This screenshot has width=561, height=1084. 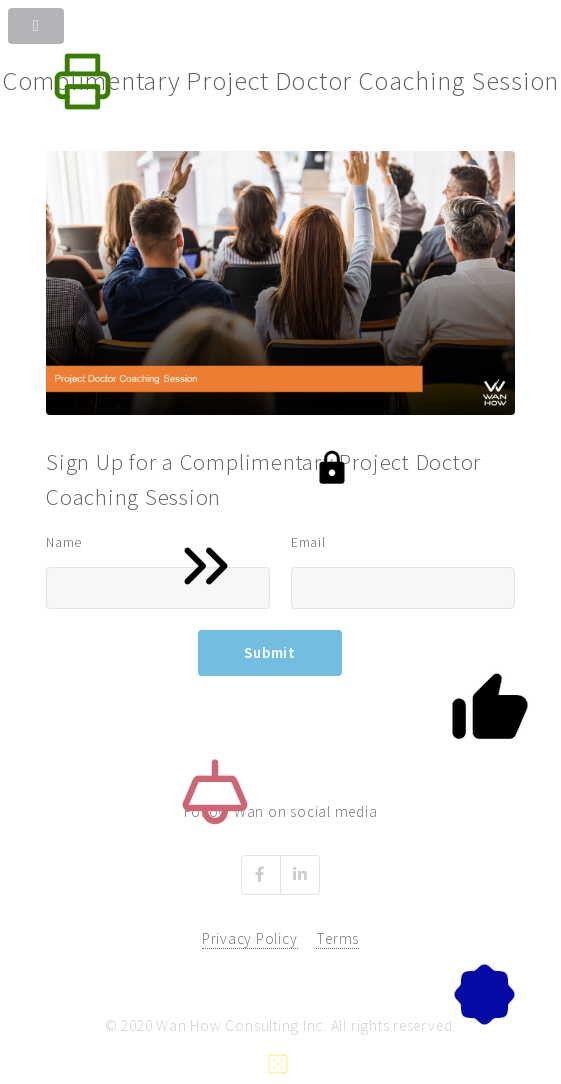 I want to click on skip forward or advance to next item, so click(x=206, y=566).